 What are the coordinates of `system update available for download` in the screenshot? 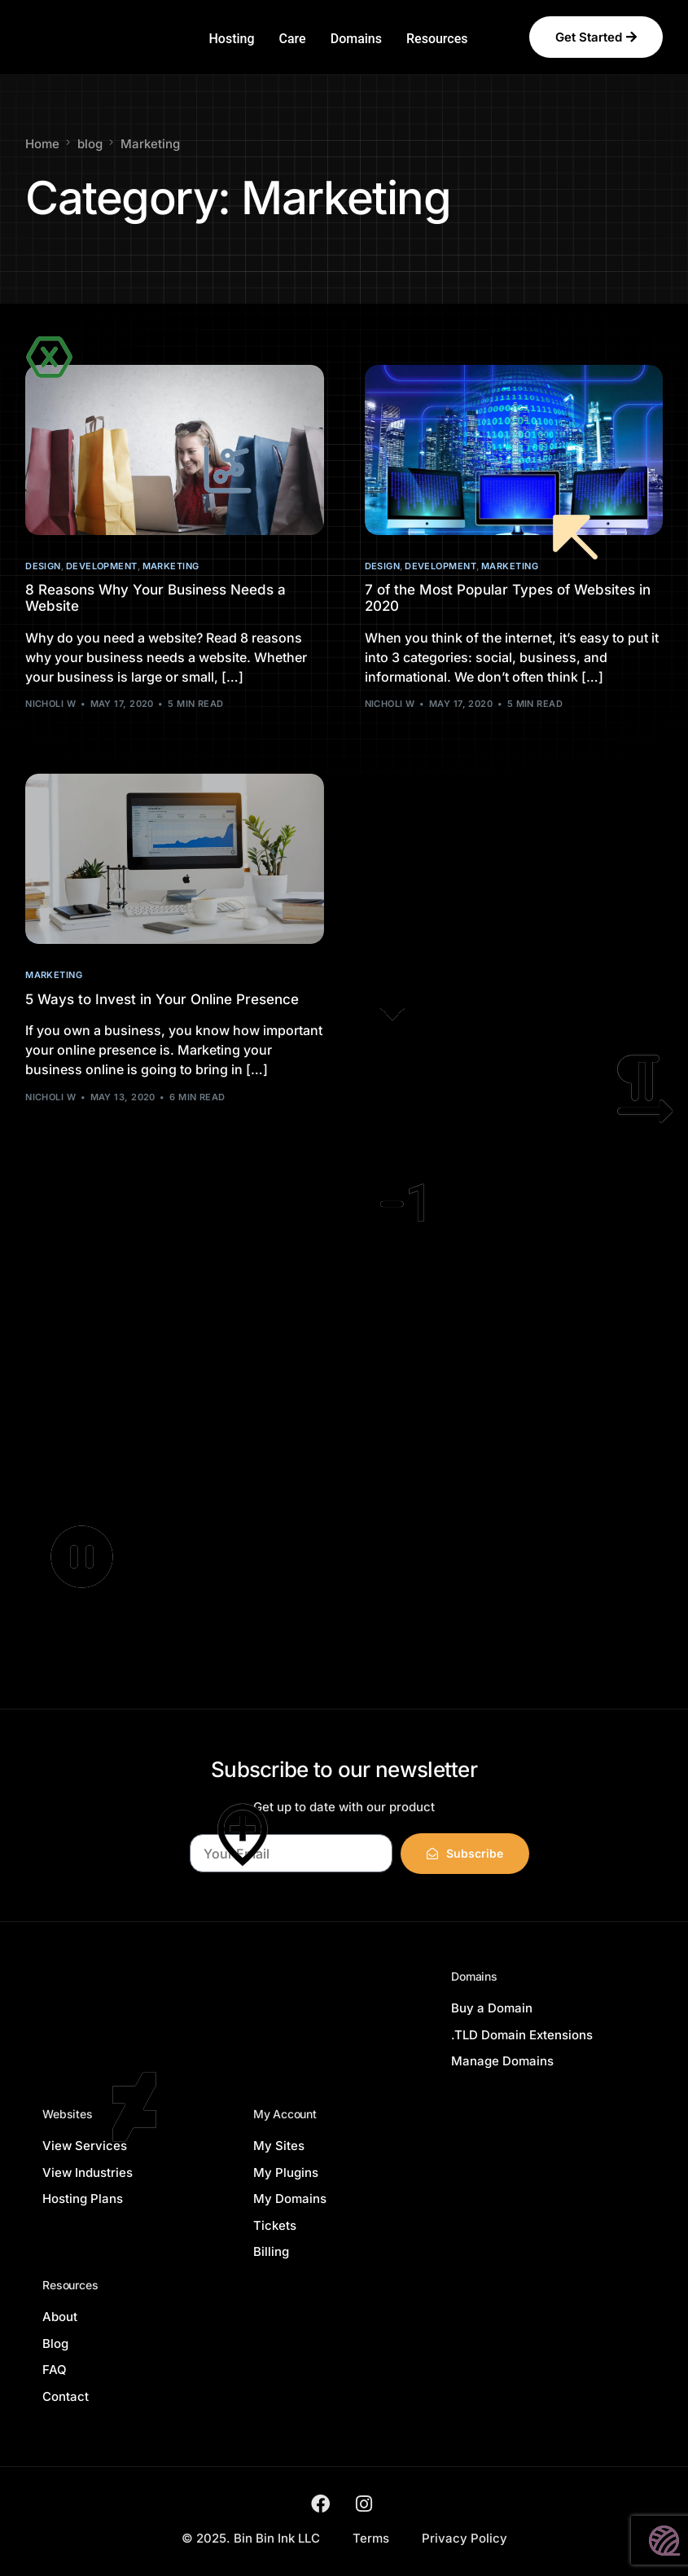 It's located at (392, 1005).